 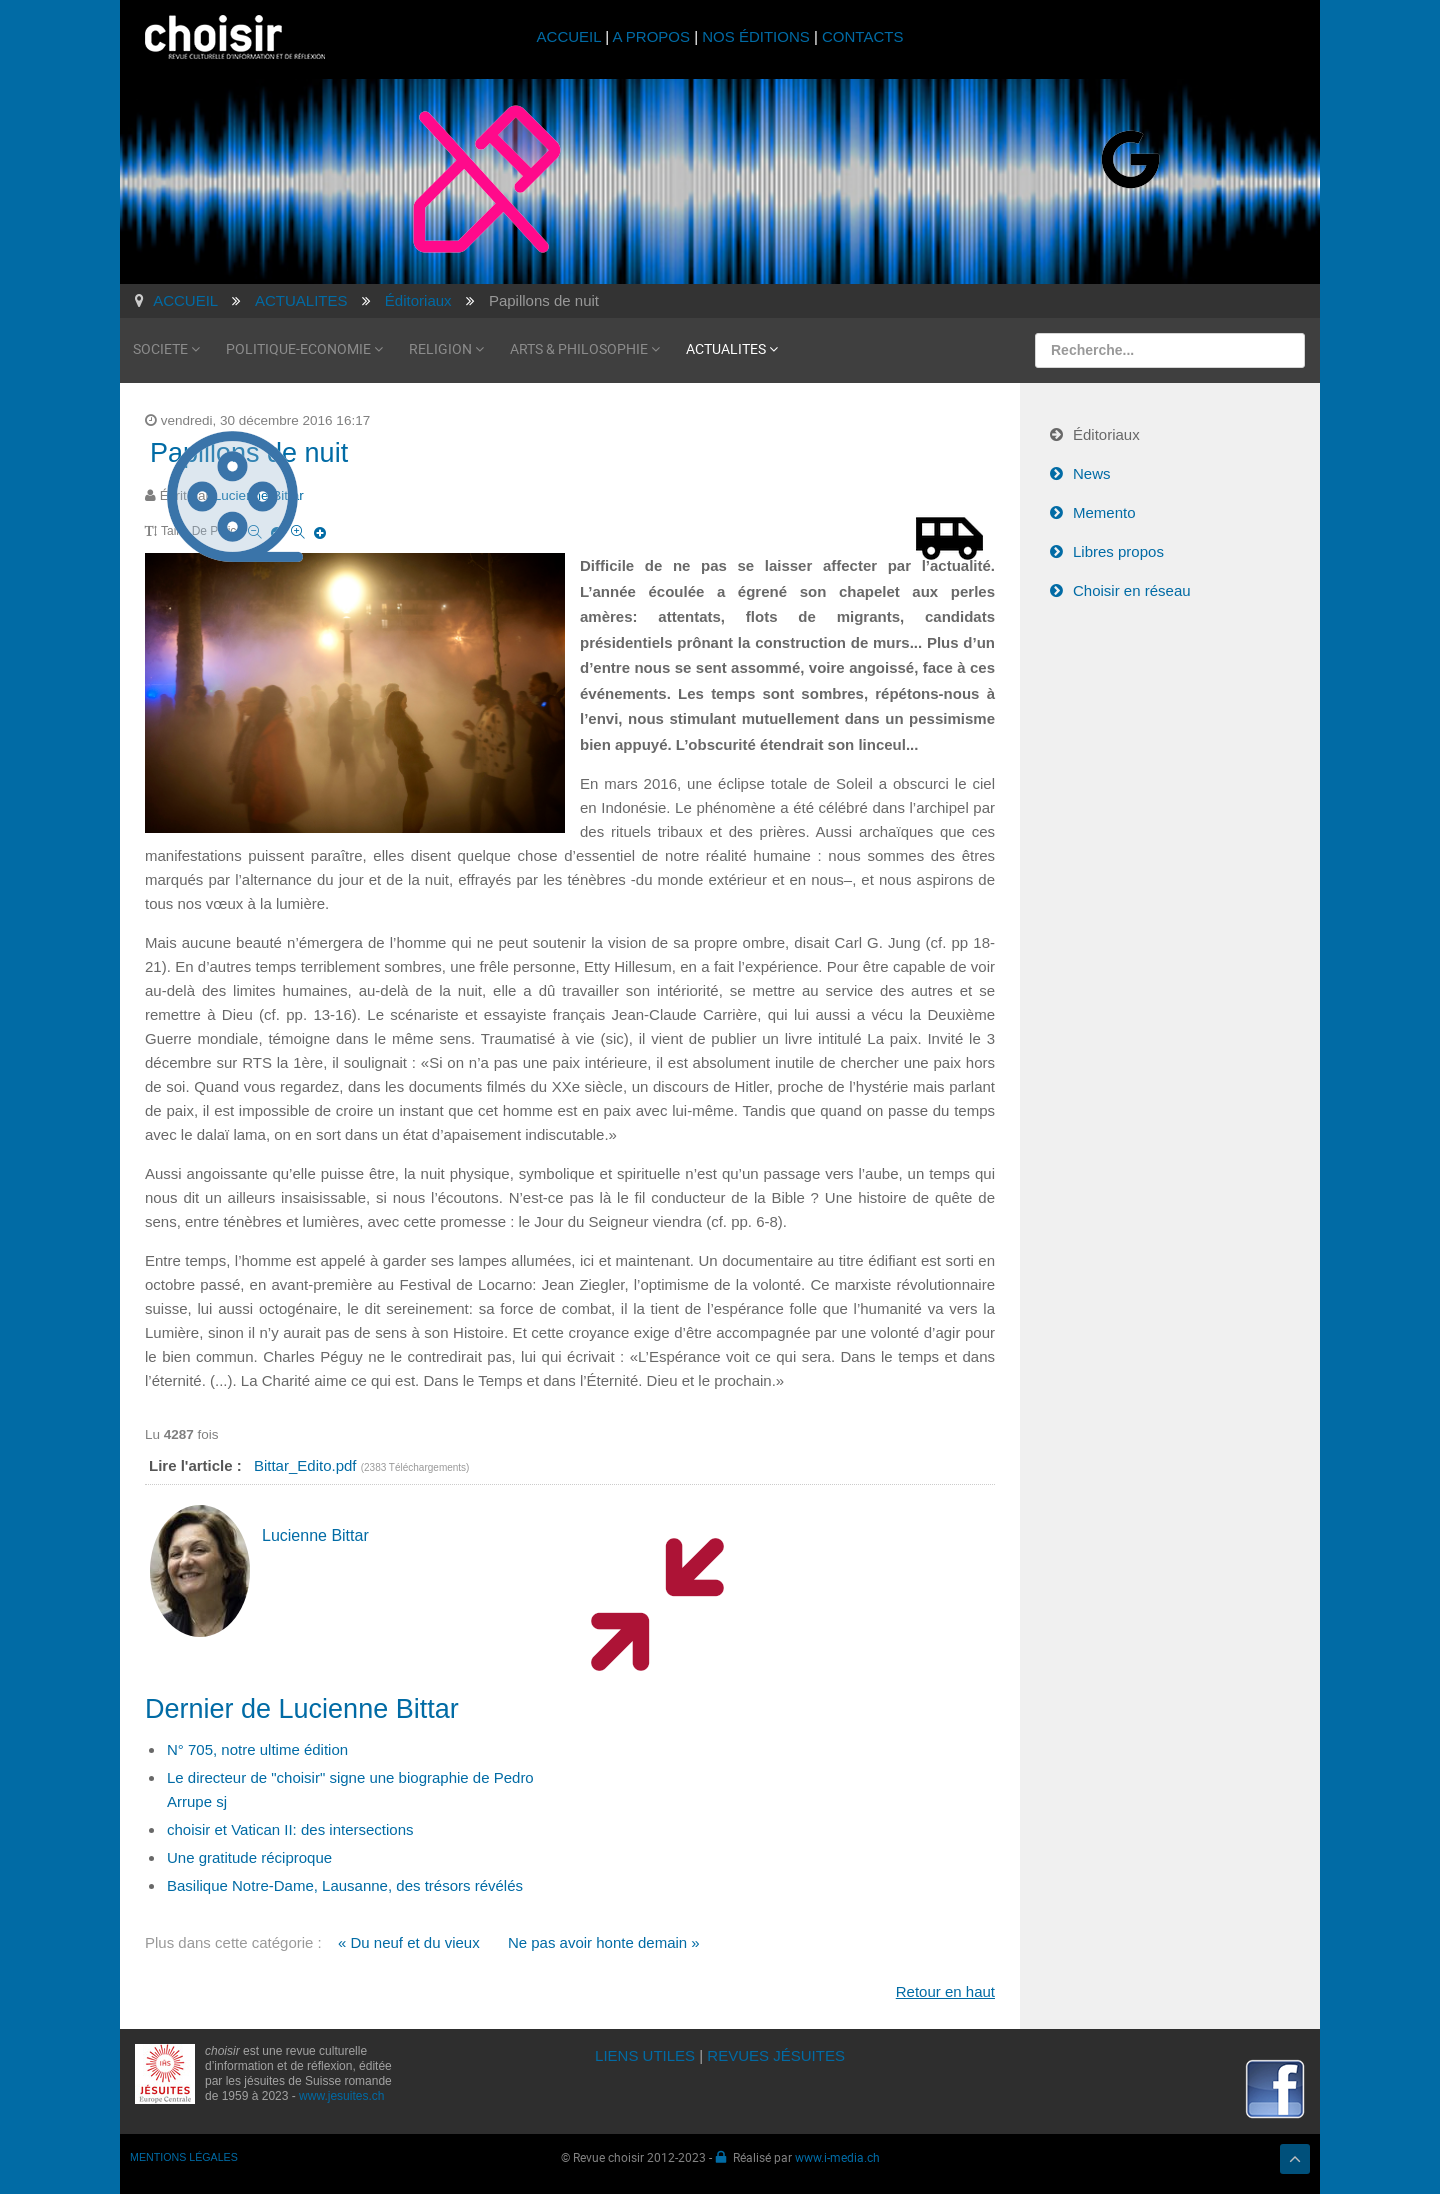 What do you see at coordinates (232, 496) in the screenshot?
I see `browse video or movie content` at bounding box center [232, 496].